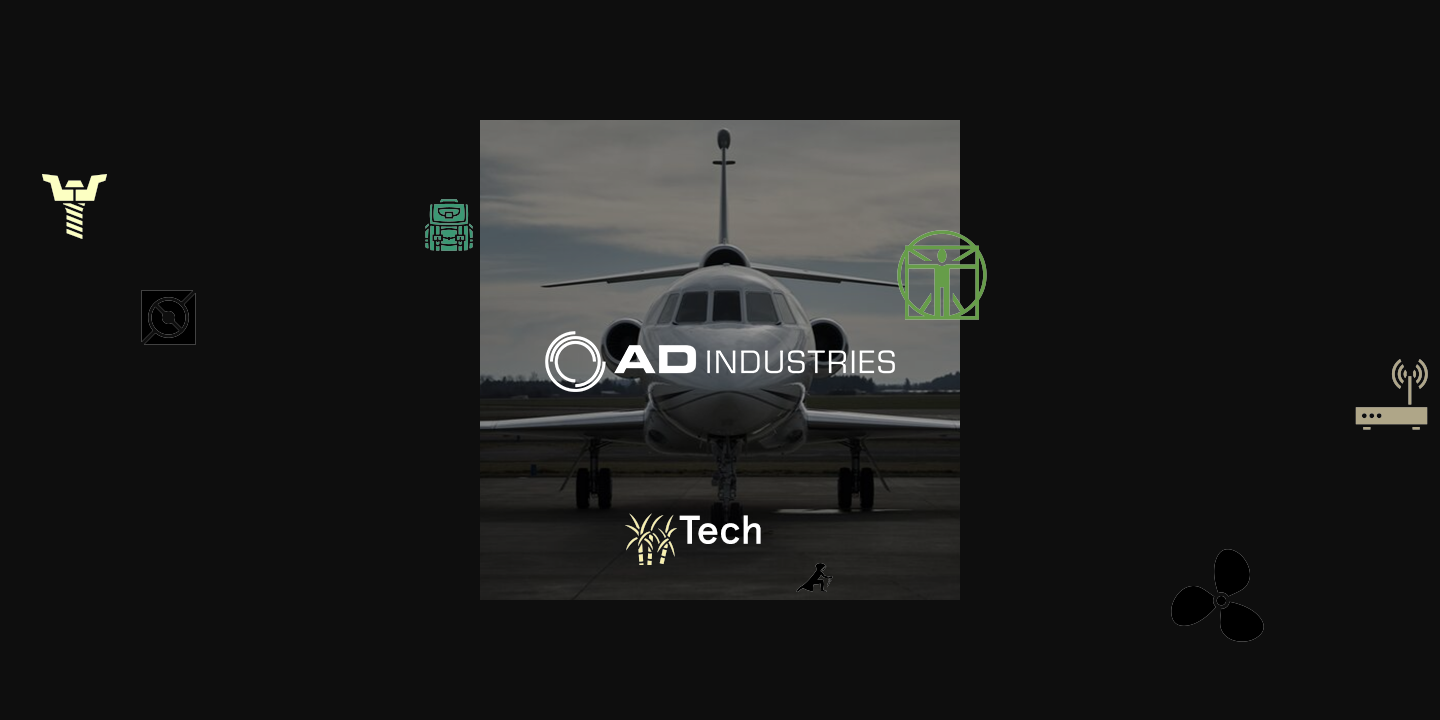  I want to click on access boat or marine vehicle settings, so click(1217, 595).